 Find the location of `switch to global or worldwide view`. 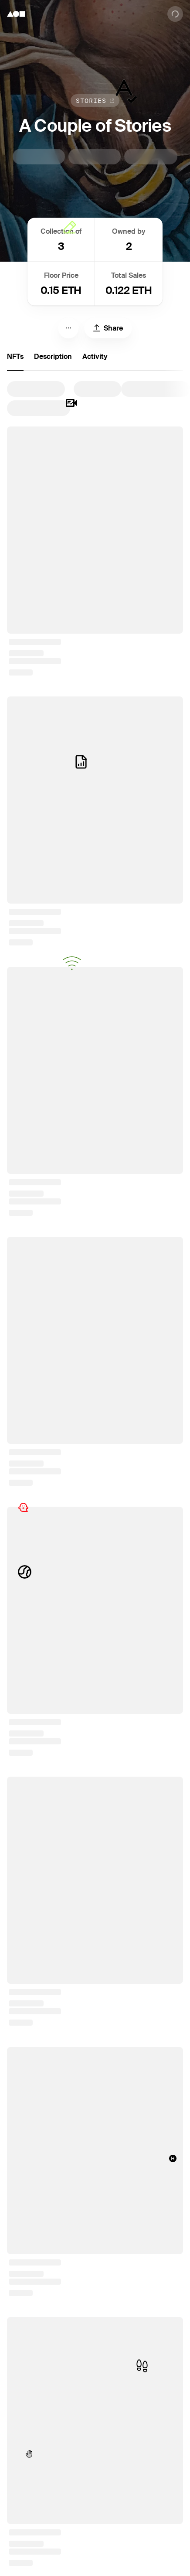

switch to global or worldwide view is located at coordinates (24, 1572).